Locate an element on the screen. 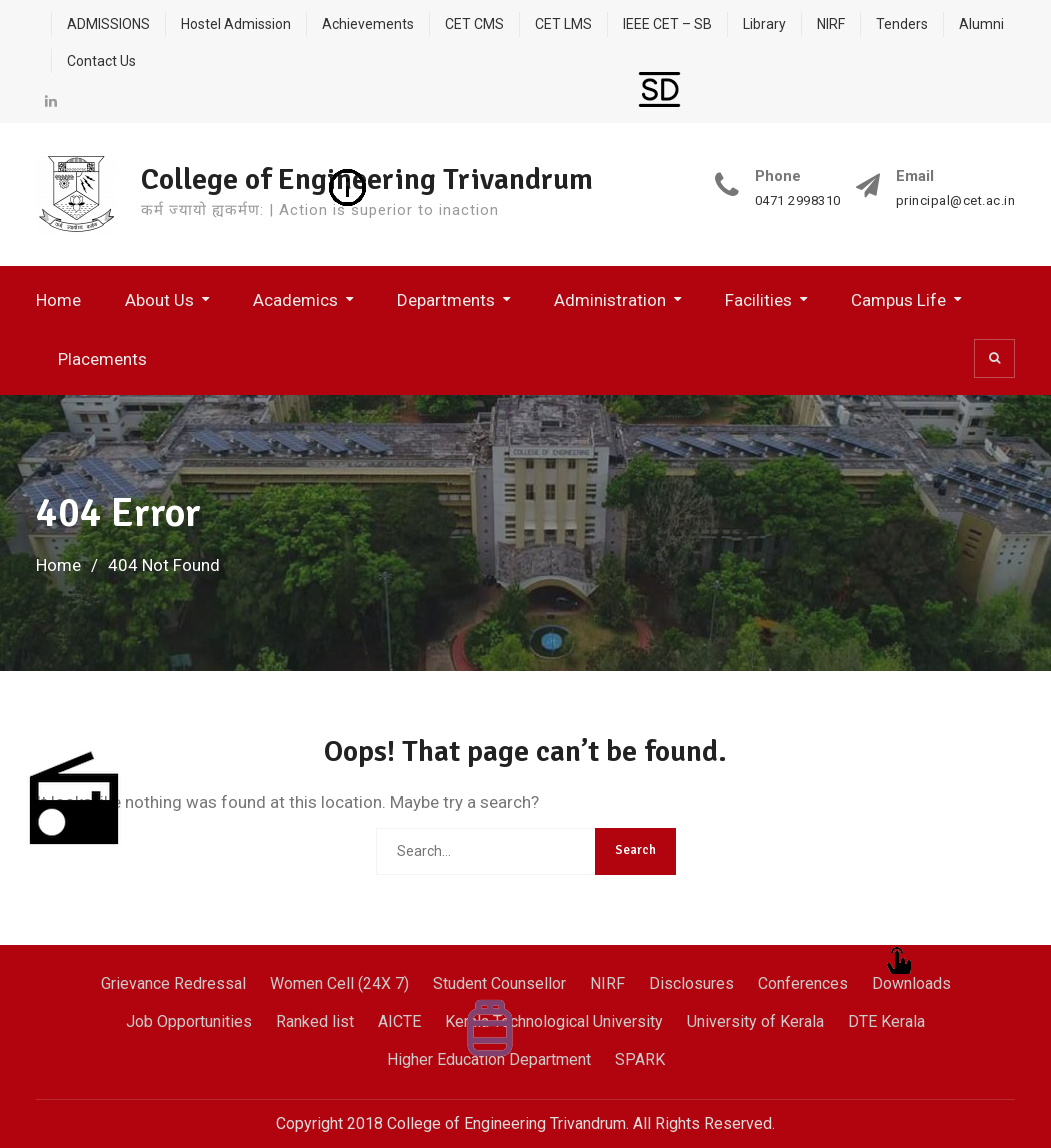 Image resolution: width=1051 pixels, height=1148 pixels. view or manage stored items is located at coordinates (490, 1028).